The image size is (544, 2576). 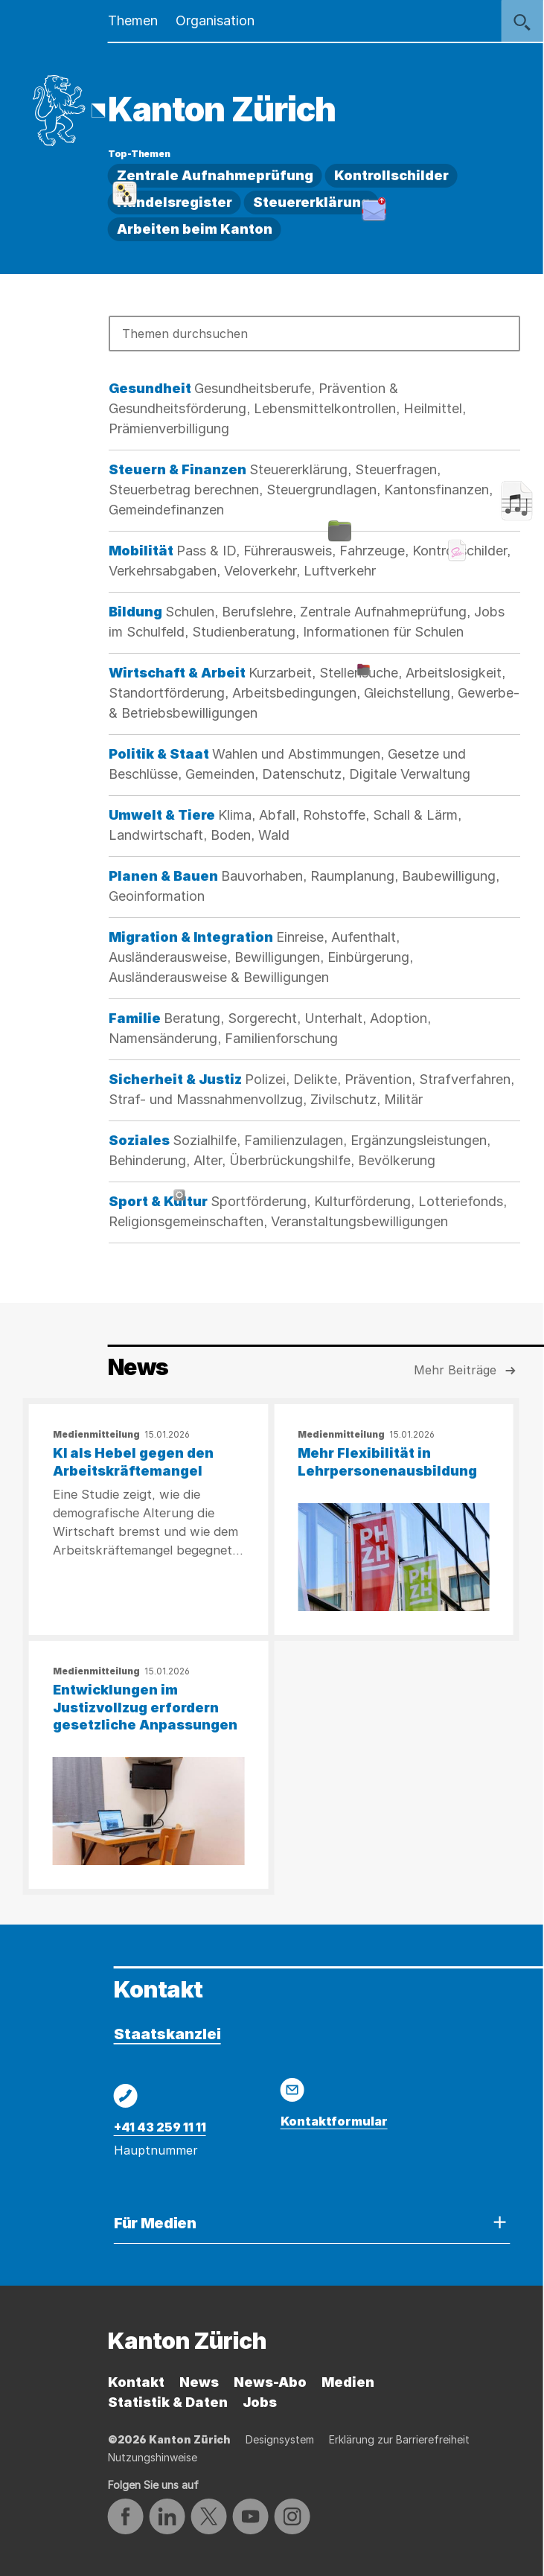 I want to click on an iMelody audio file, so click(x=516, y=500).